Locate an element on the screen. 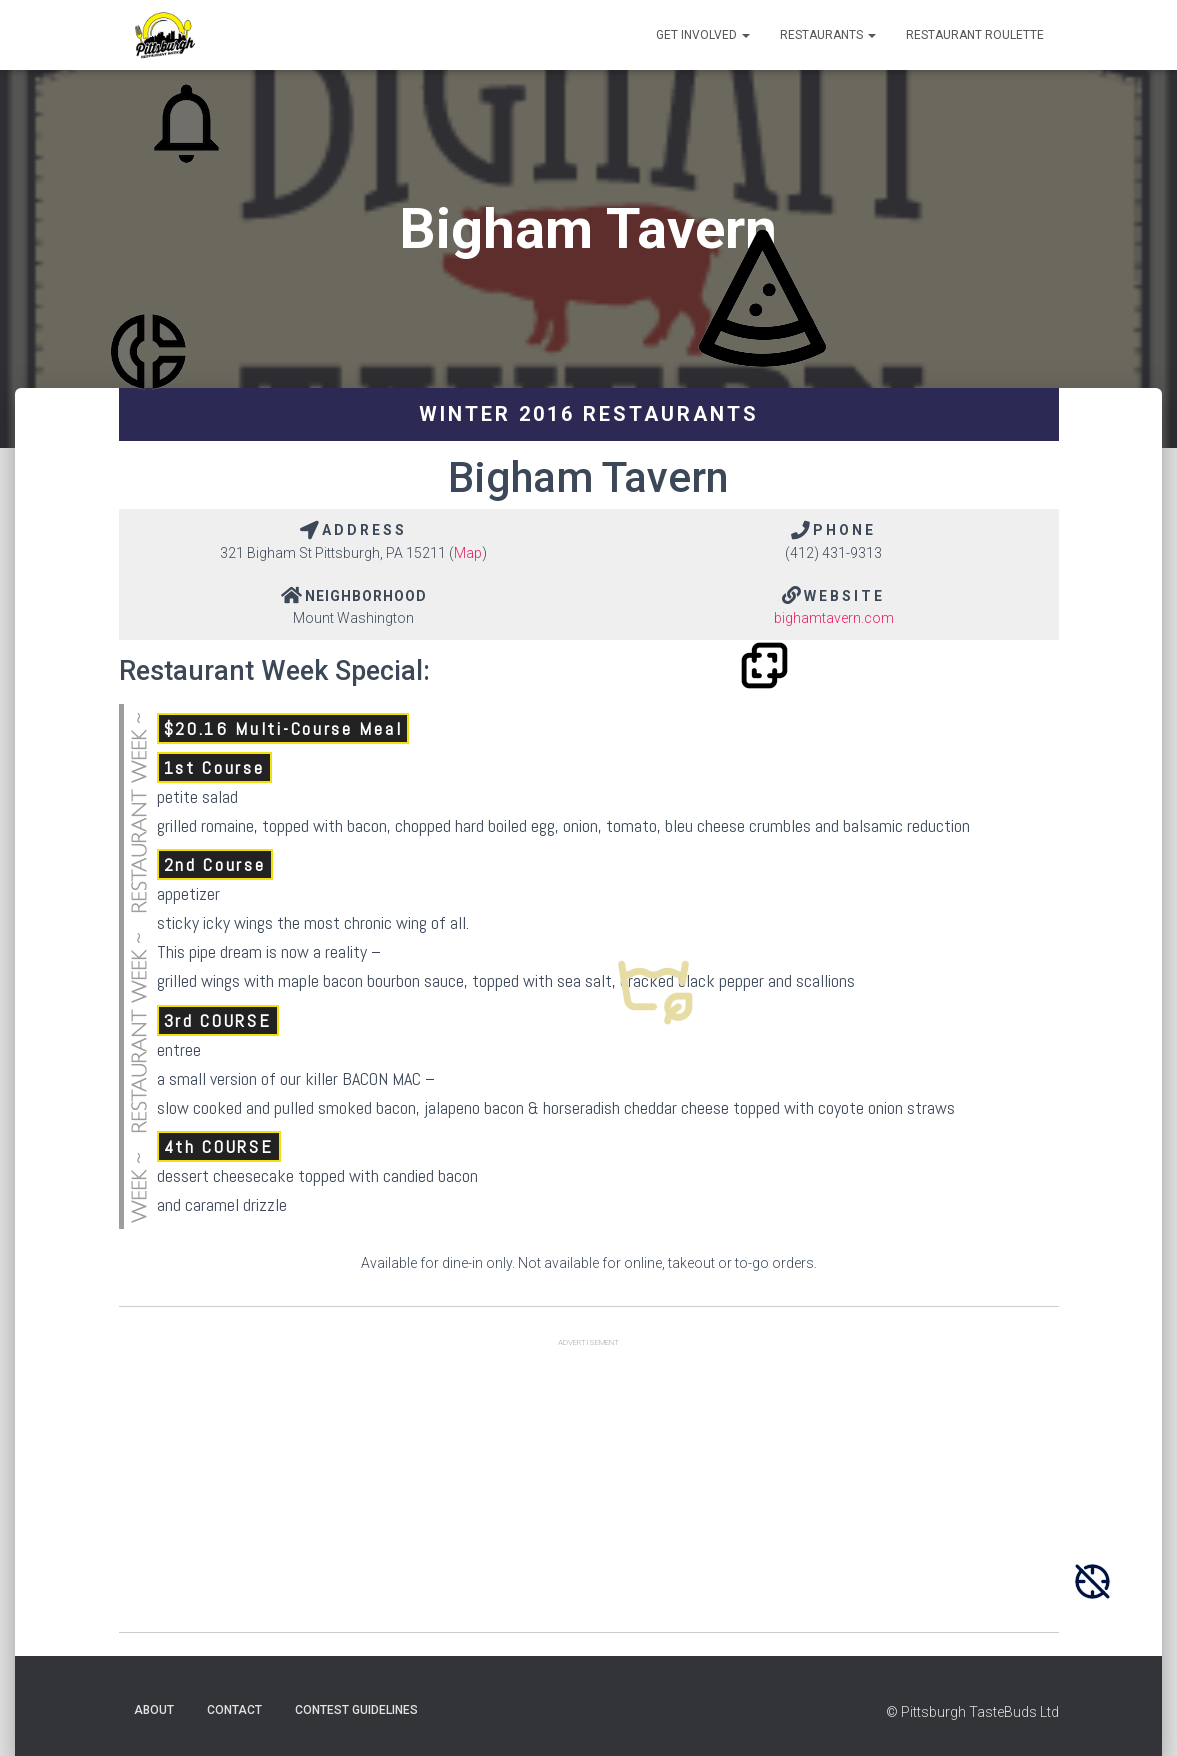 The image size is (1177, 1756). browse food delivery options is located at coordinates (762, 296).